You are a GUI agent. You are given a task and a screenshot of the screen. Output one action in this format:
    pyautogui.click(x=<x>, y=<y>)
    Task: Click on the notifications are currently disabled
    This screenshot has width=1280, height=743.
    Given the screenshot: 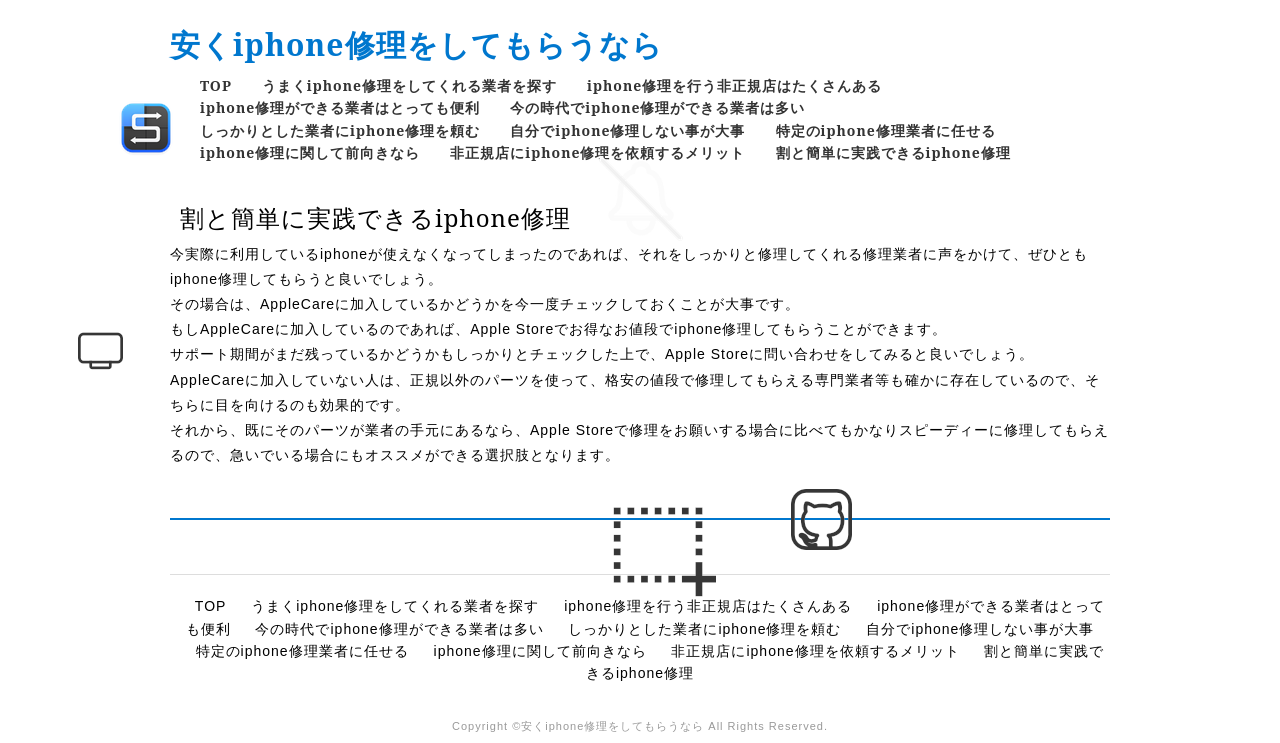 What is the action you would take?
    pyautogui.click(x=641, y=199)
    